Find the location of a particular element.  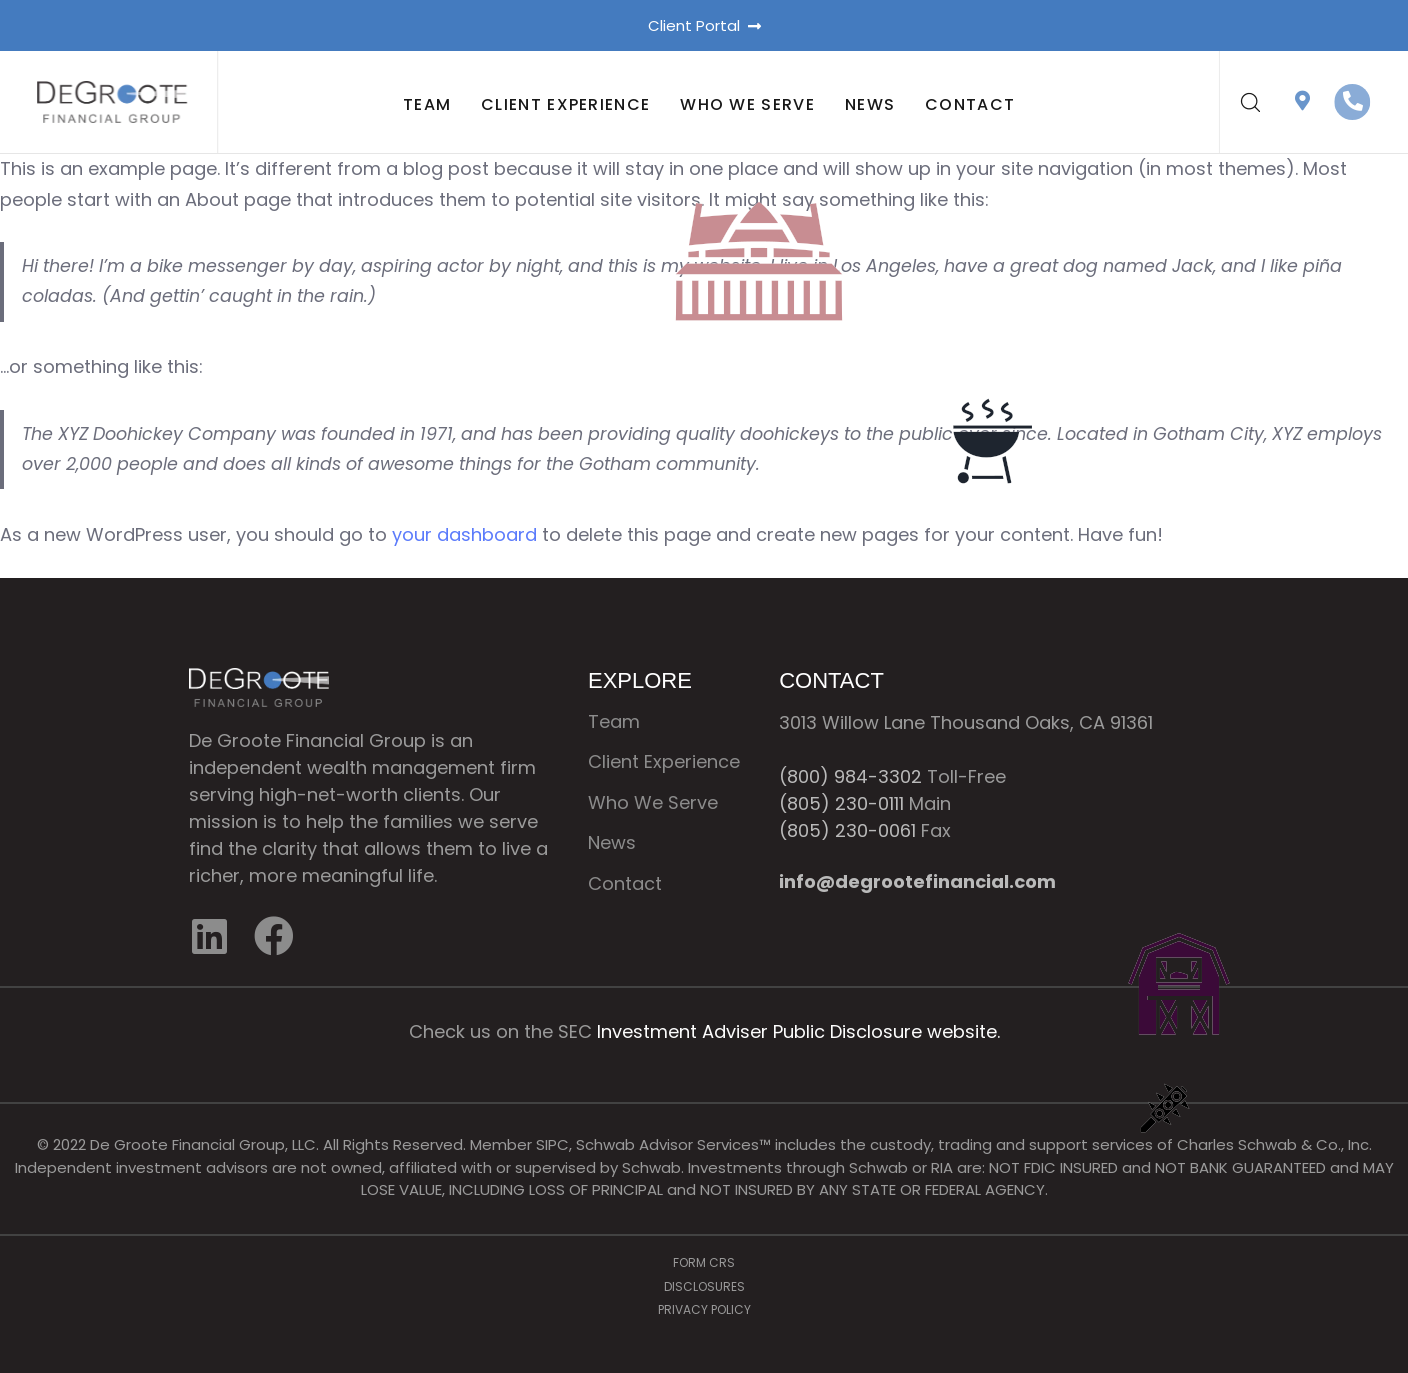

view viking longhouse building is located at coordinates (759, 249).